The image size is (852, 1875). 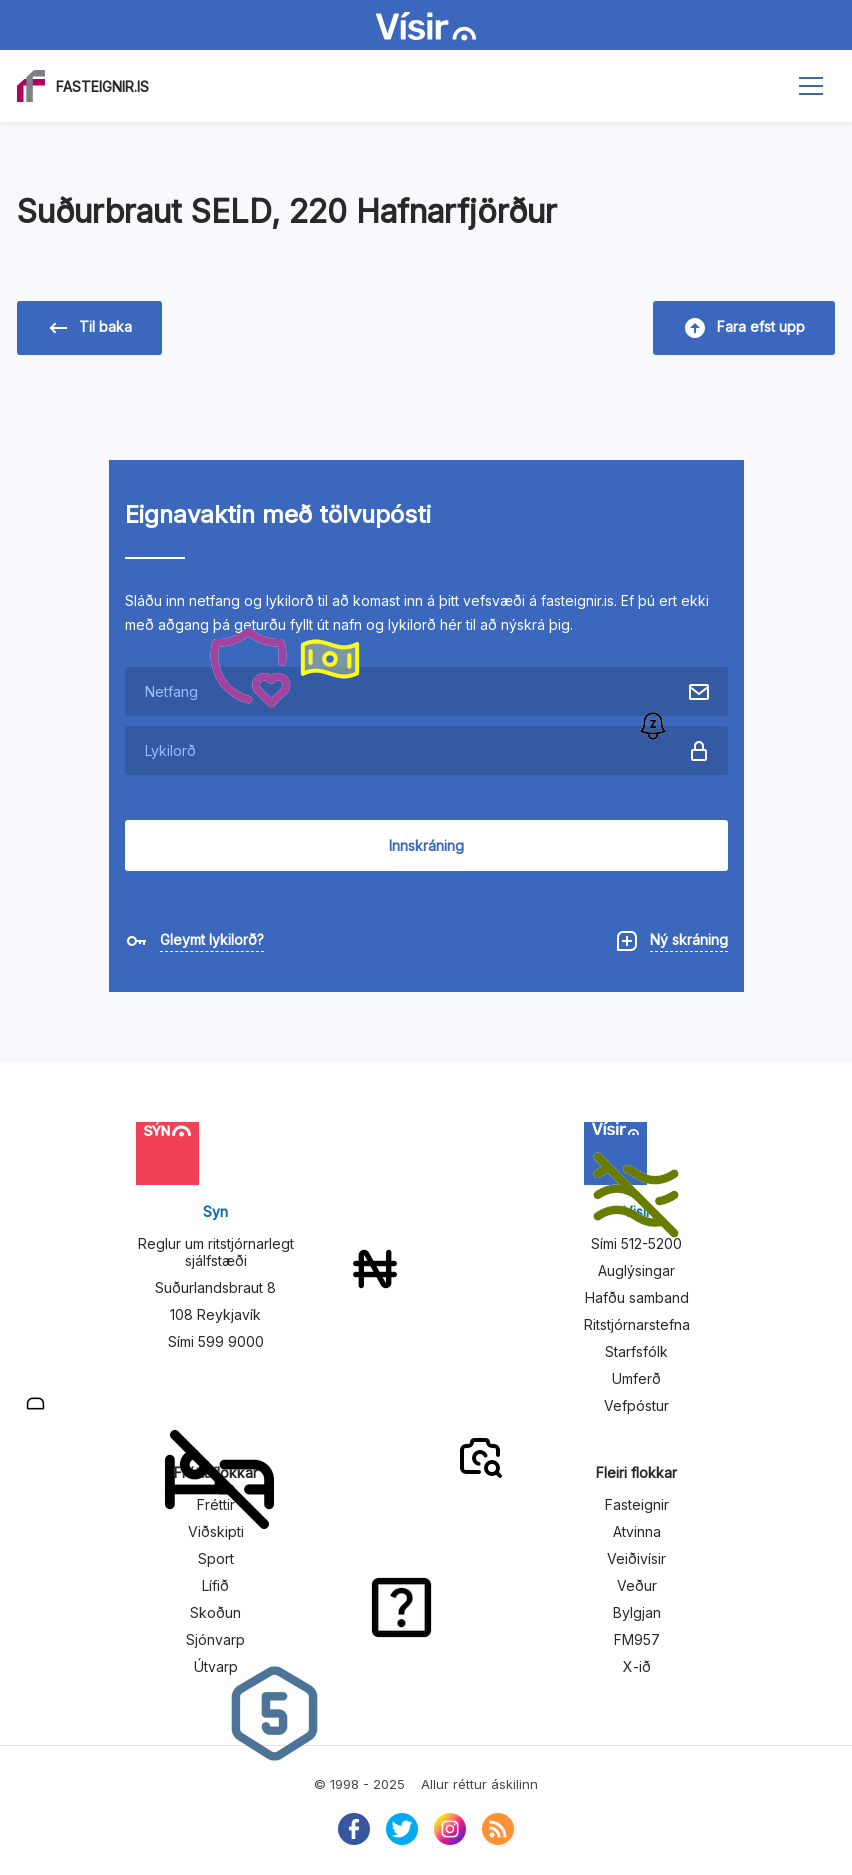 What do you see at coordinates (480, 1456) in the screenshot?
I see `search photos or images` at bounding box center [480, 1456].